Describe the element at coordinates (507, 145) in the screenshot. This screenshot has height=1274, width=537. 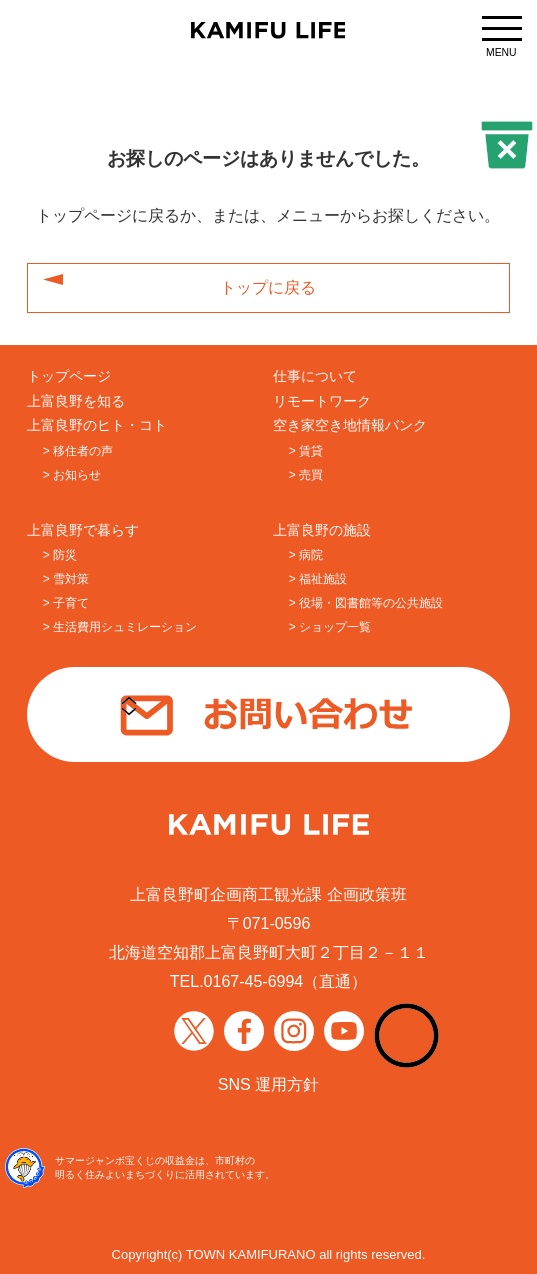
I see `delete selected item` at that location.